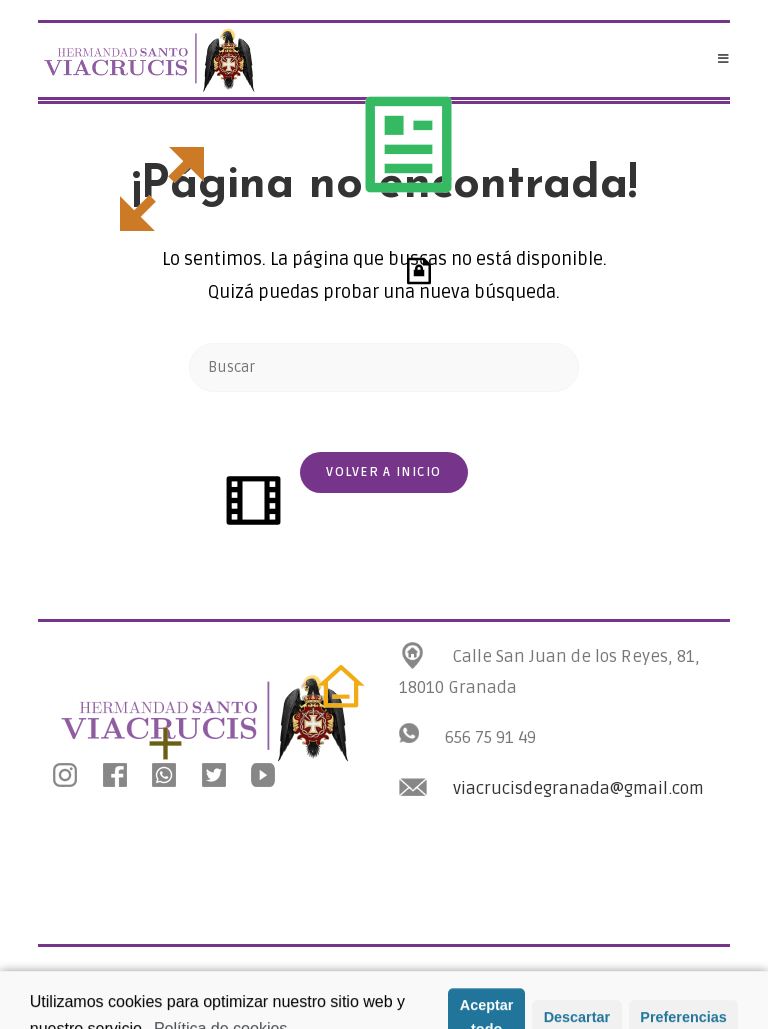 This screenshot has height=1029, width=768. What do you see at coordinates (165, 743) in the screenshot?
I see `add a new item` at bounding box center [165, 743].